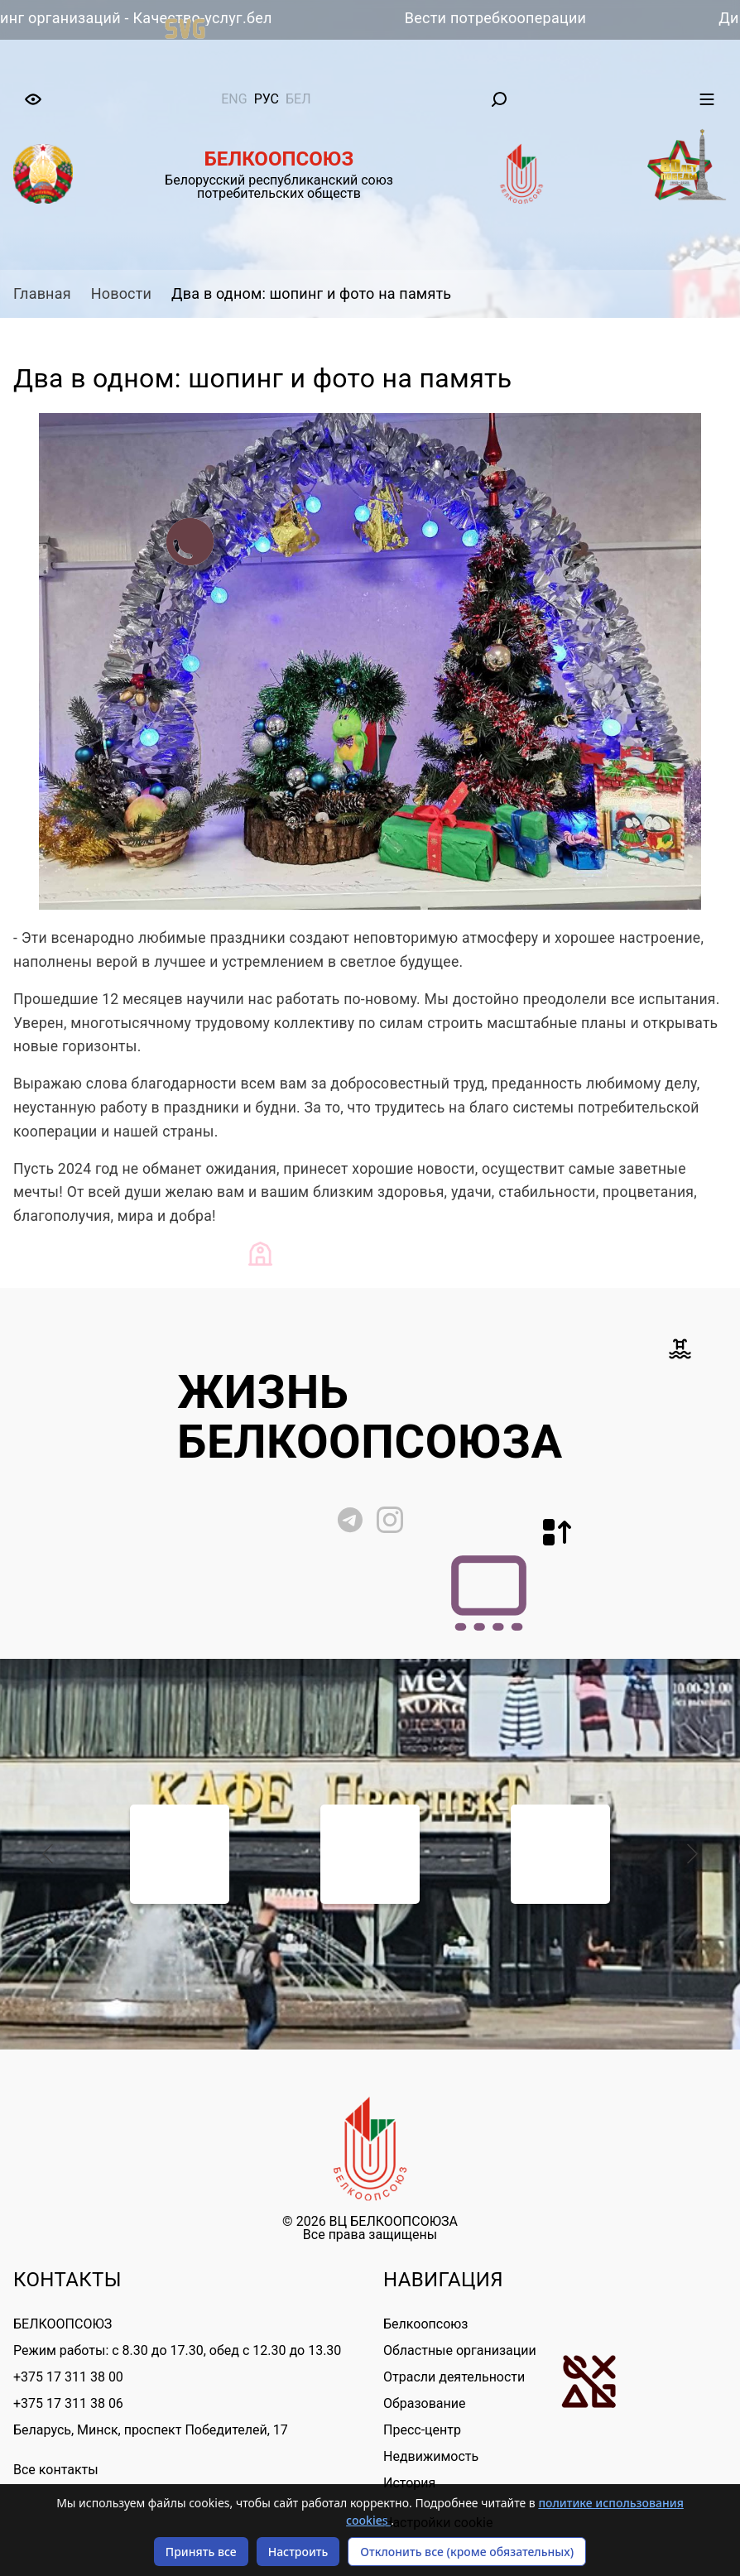 The width and height of the screenshot is (740, 2576). What do you see at coordinates (680, 1348) in the screenshot?
I see `view pool or swimming amenities` at bounding box center [680, 1348].